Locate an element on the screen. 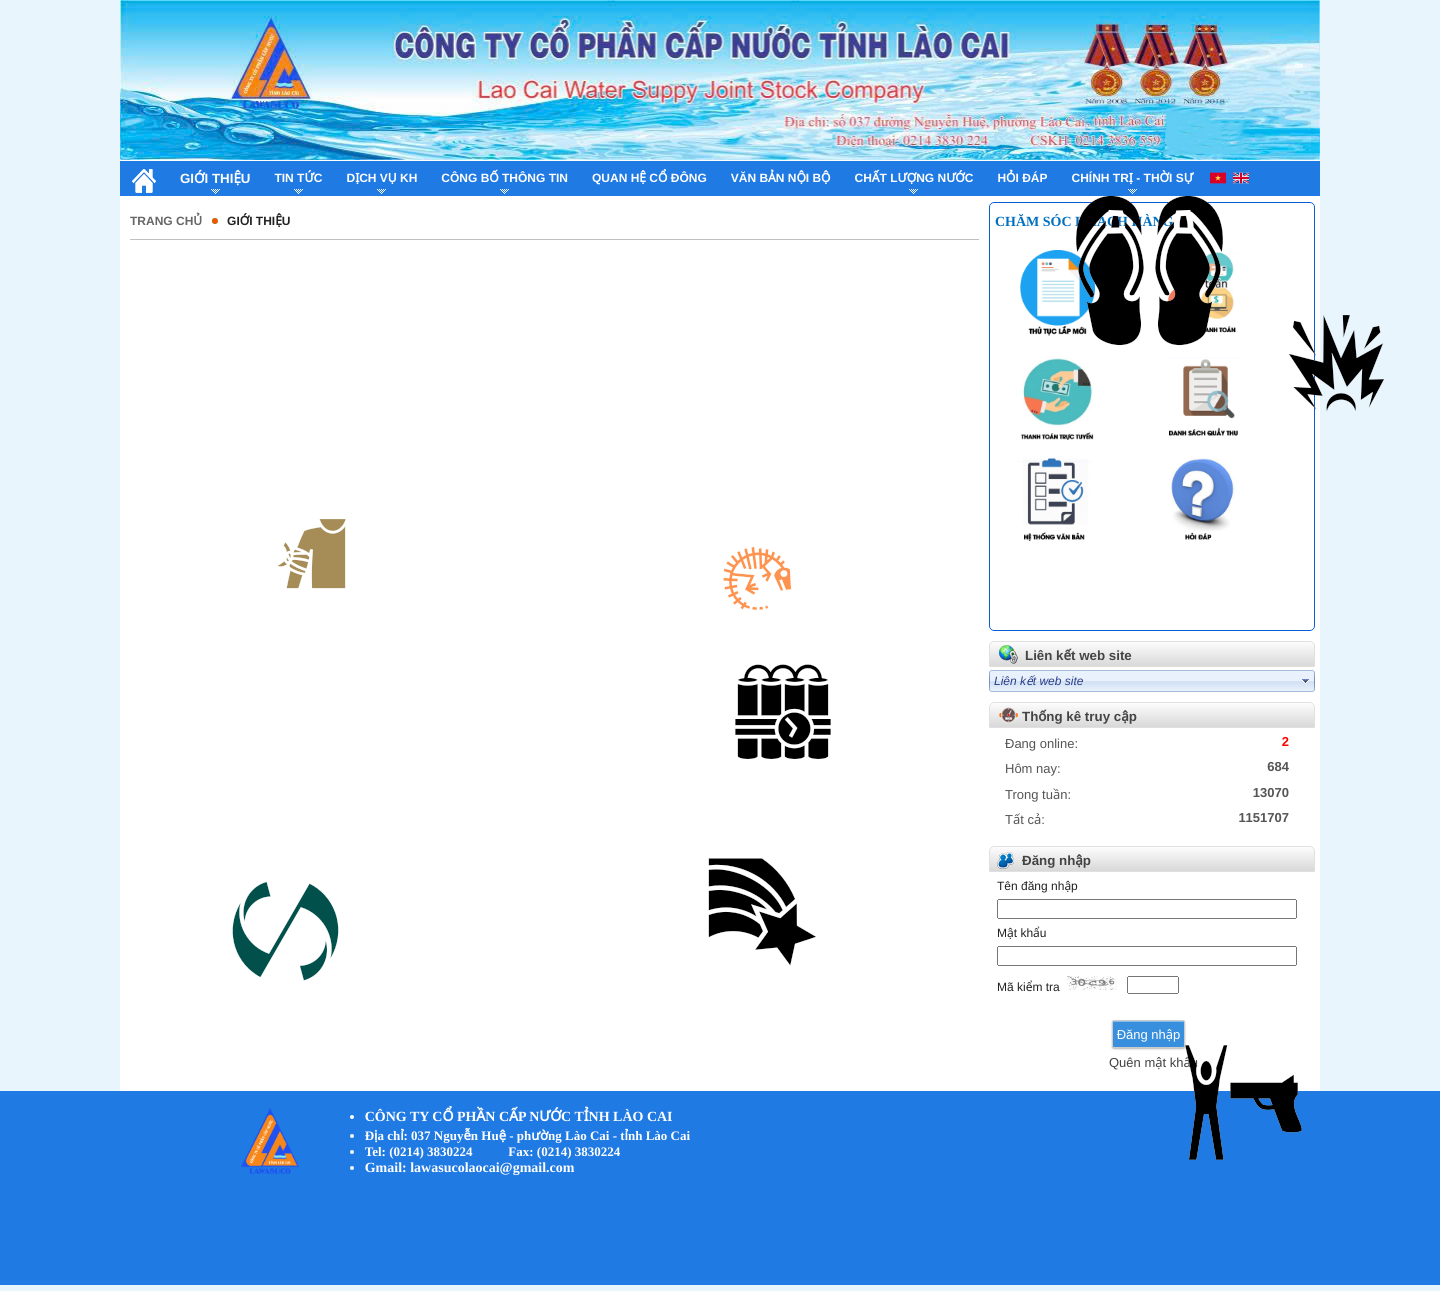 This screenshot has width=1440, height=1291. browse beach or summer-related content is located at coordinates (1149, 270).